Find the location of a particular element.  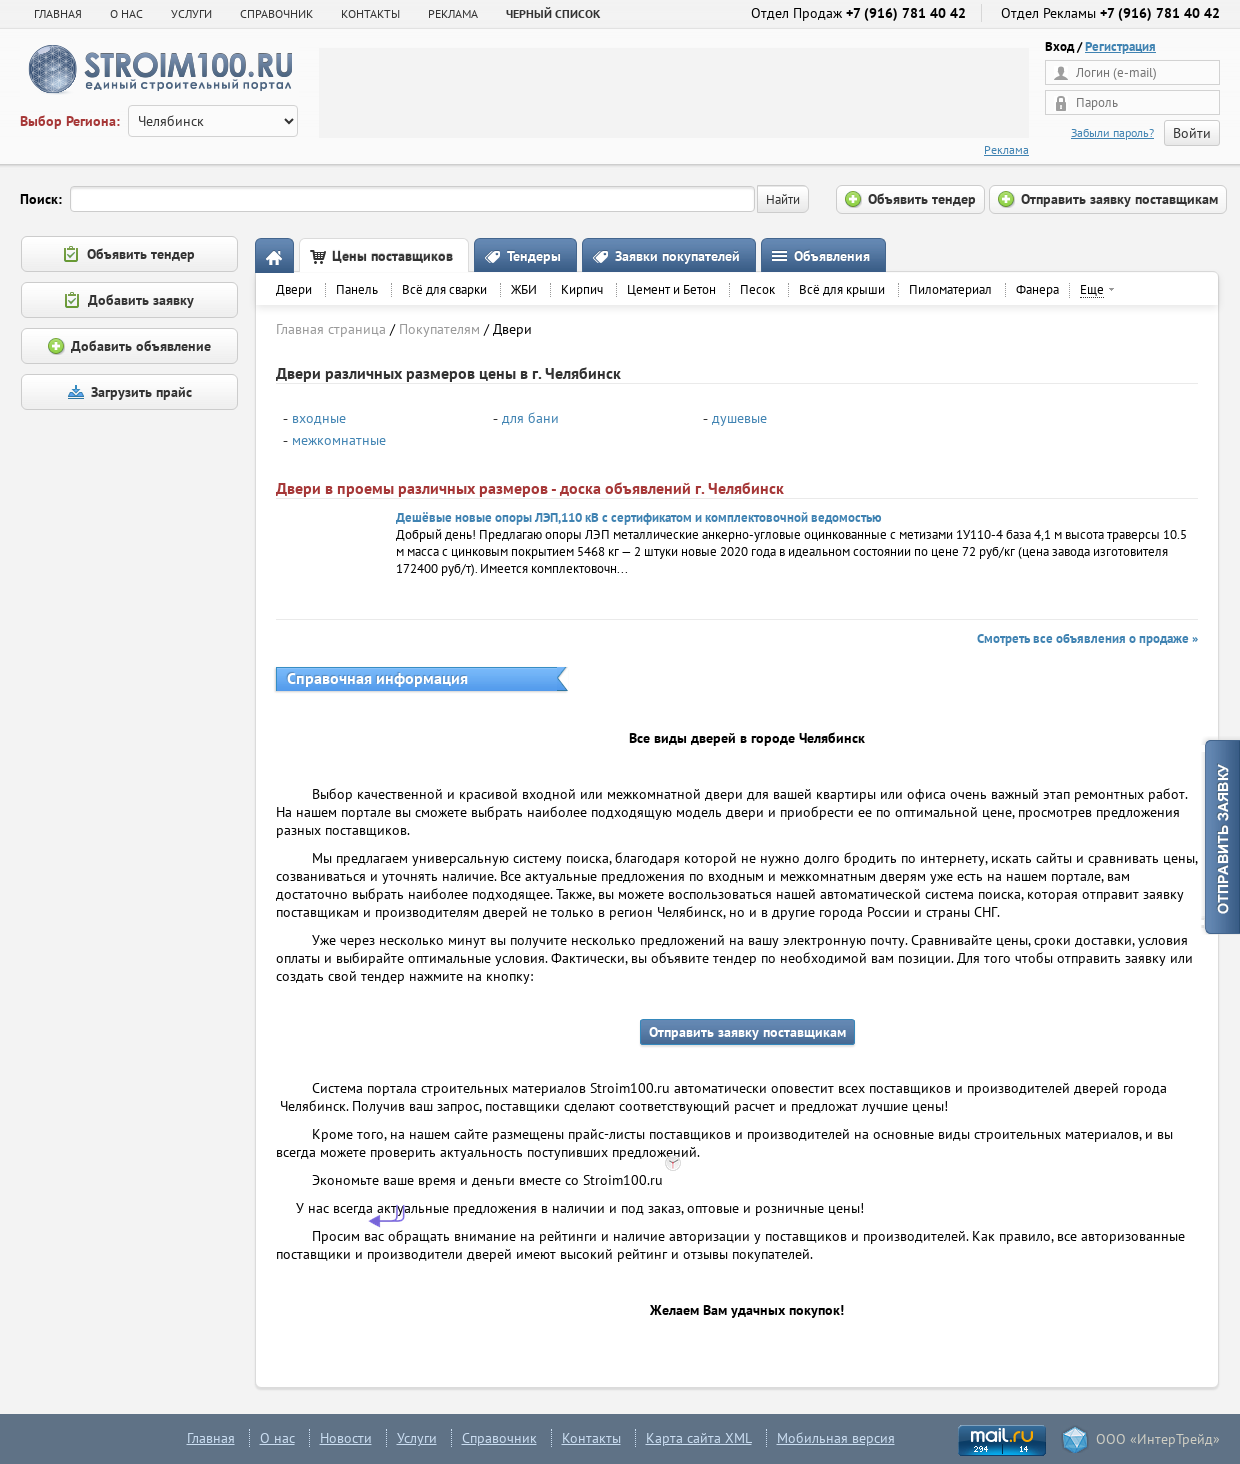

reply to all recipients of an email is located at coordinates (386, 1216).